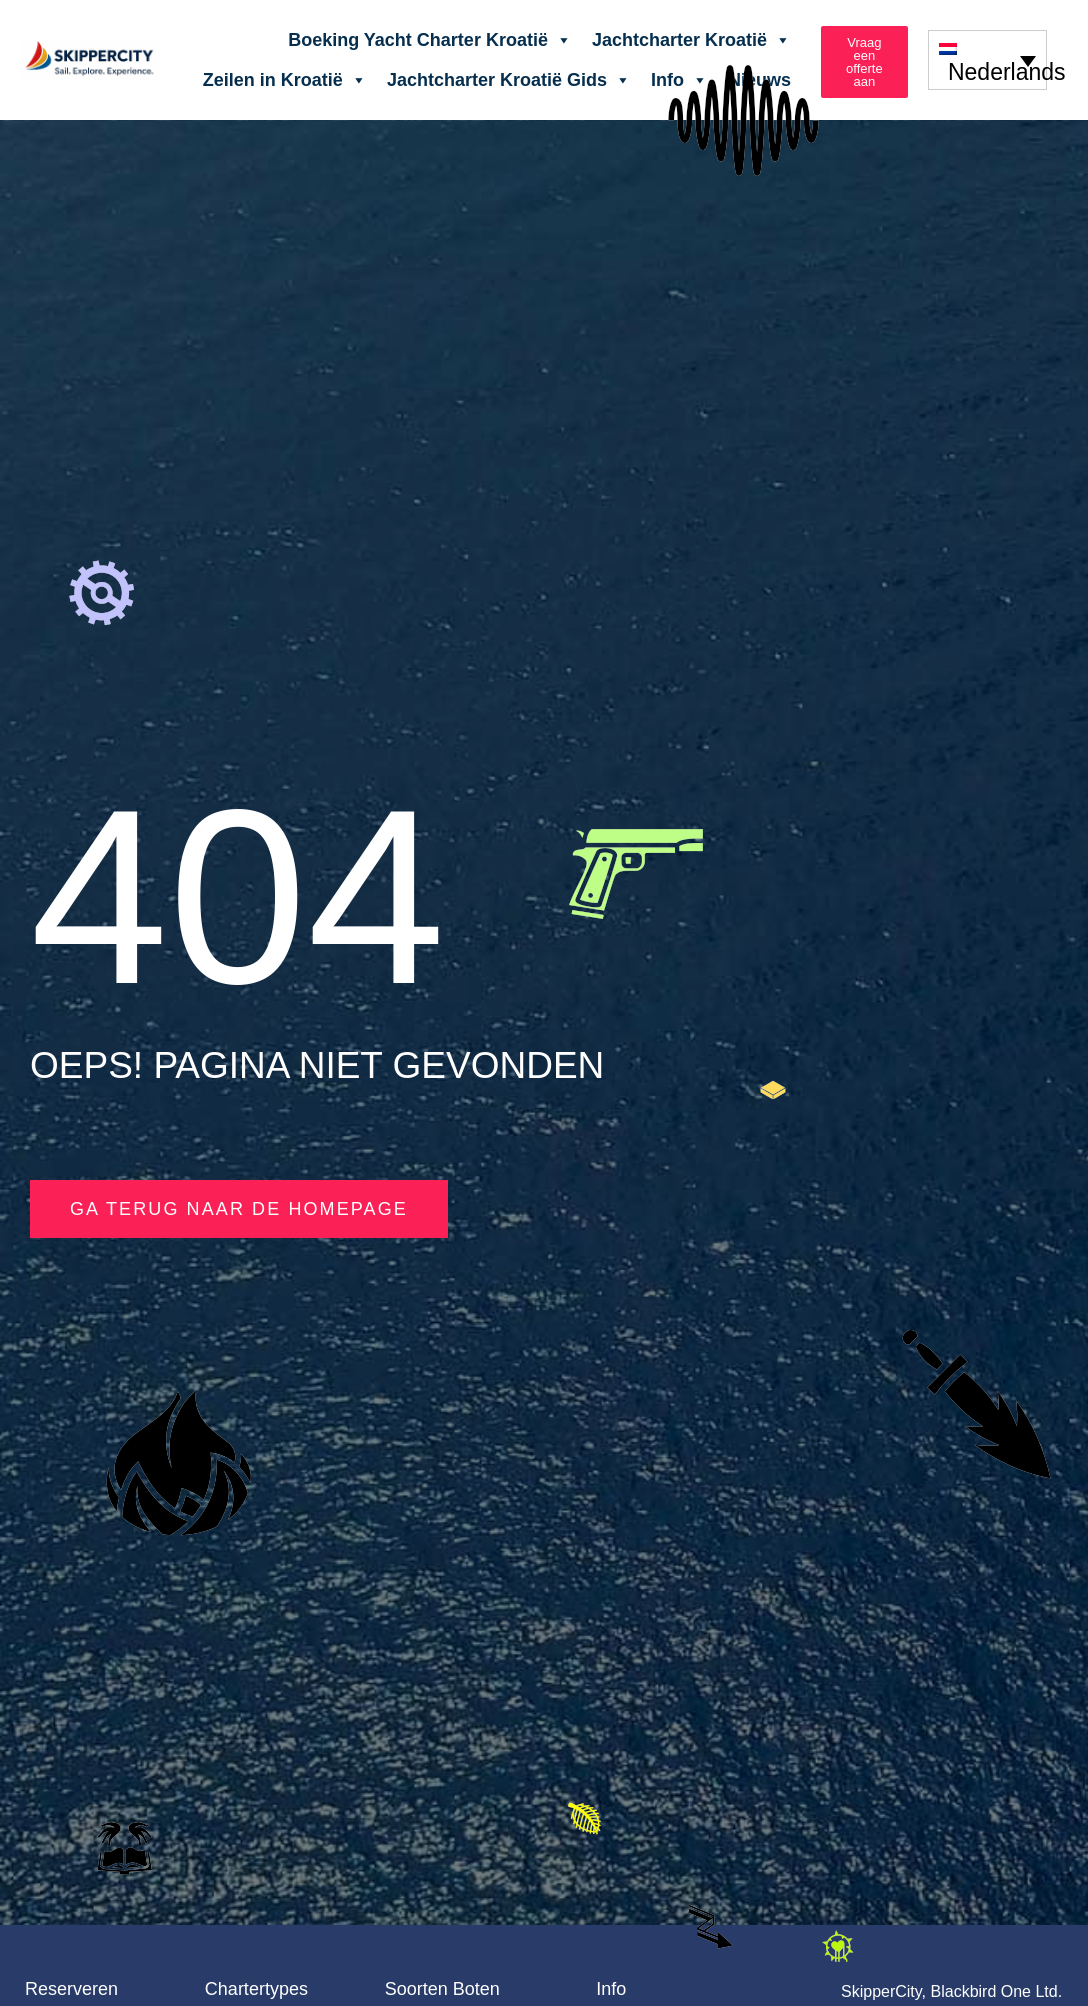 The height and width of the screenshot is (2006, 1088). What do you see at coordinates (838, 1946) in the screenshot?
I see `indicates damage or health loss in a game` at bounding box center [838, 1946].